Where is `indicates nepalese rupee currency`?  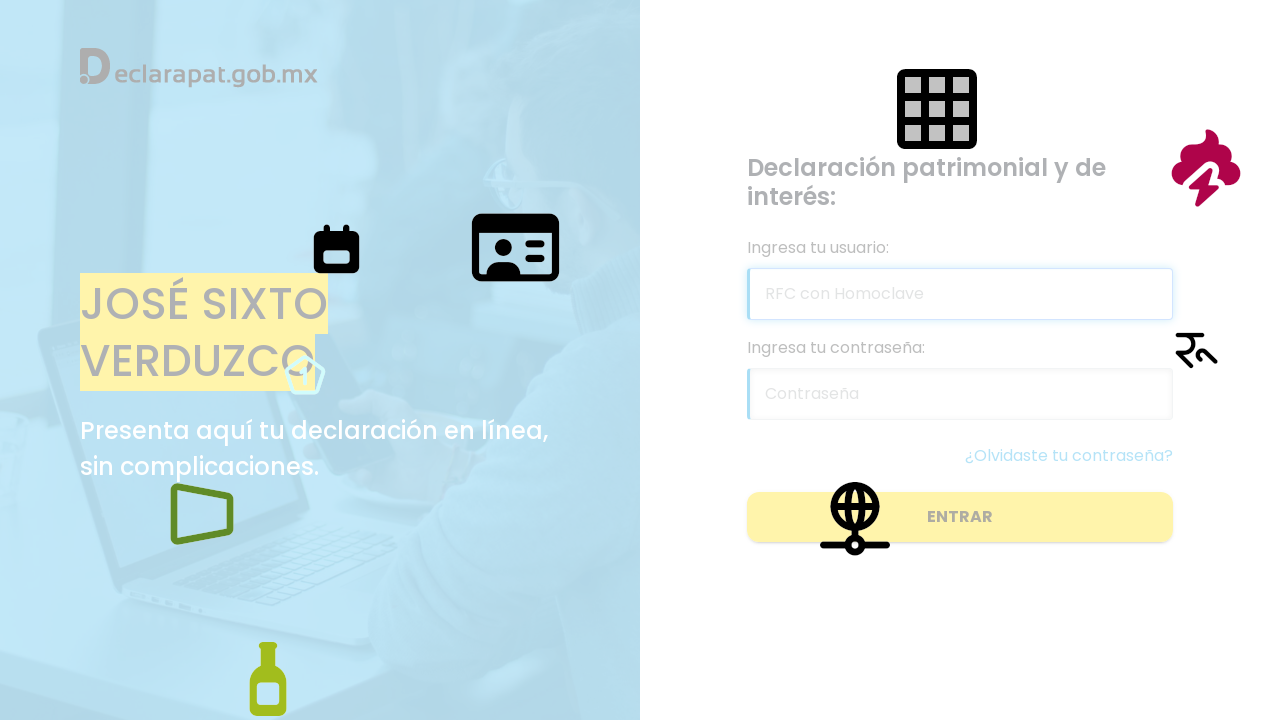 indicates nepalese rupee currency is located at coordinates (1195, 350).